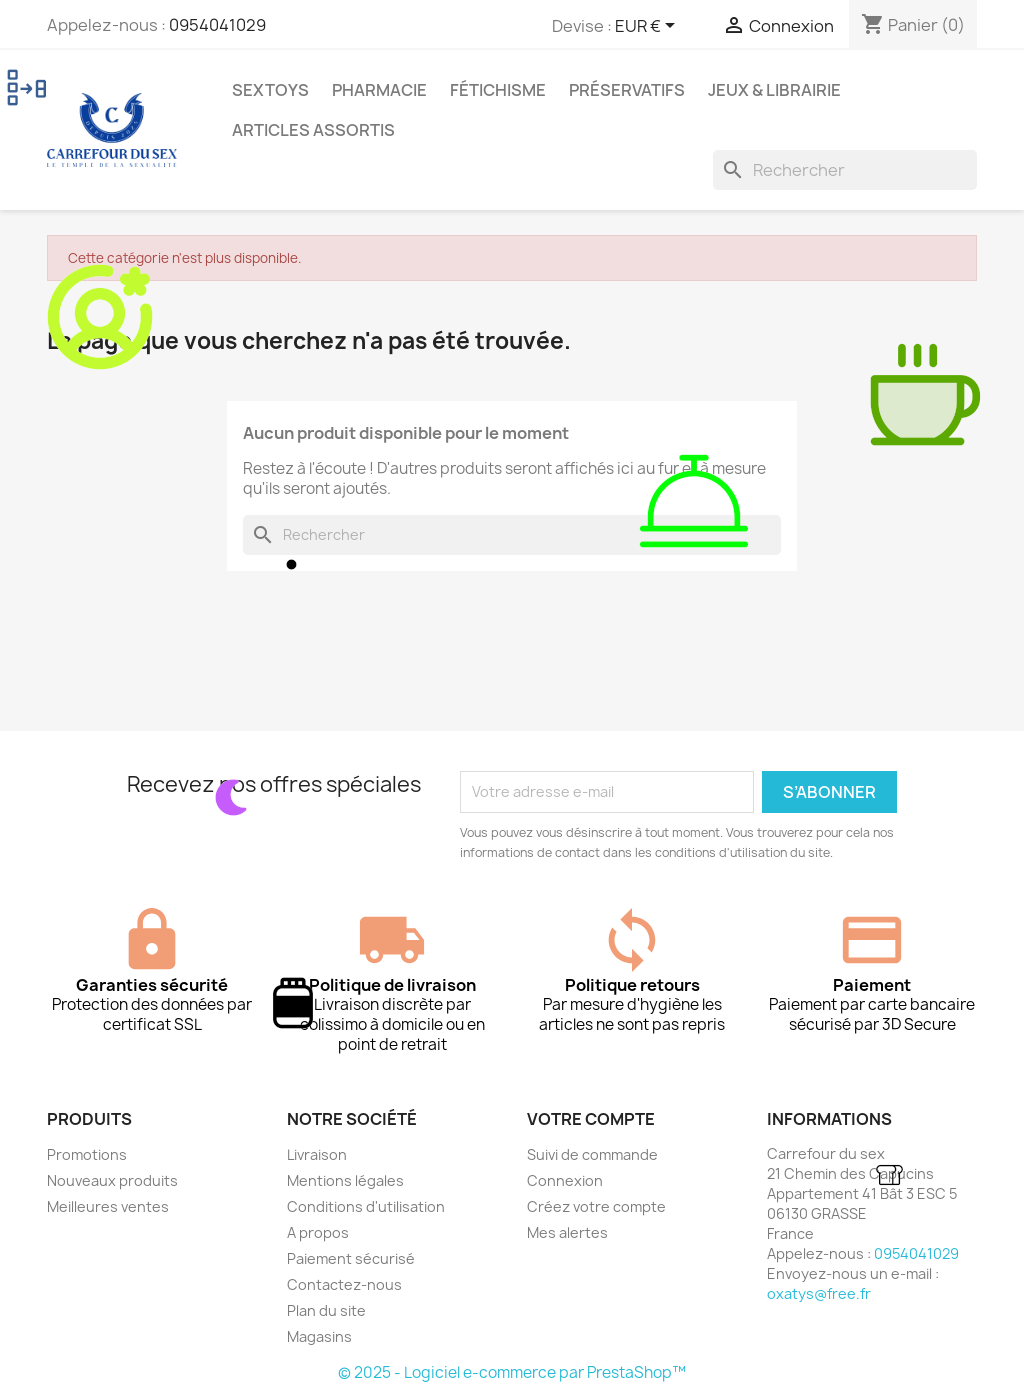 This screenshot has height=1399, width=1024. Describe the element at coordinates (291, 564) in the screenshot. I see `indicates an unread notification or new item` at that location.